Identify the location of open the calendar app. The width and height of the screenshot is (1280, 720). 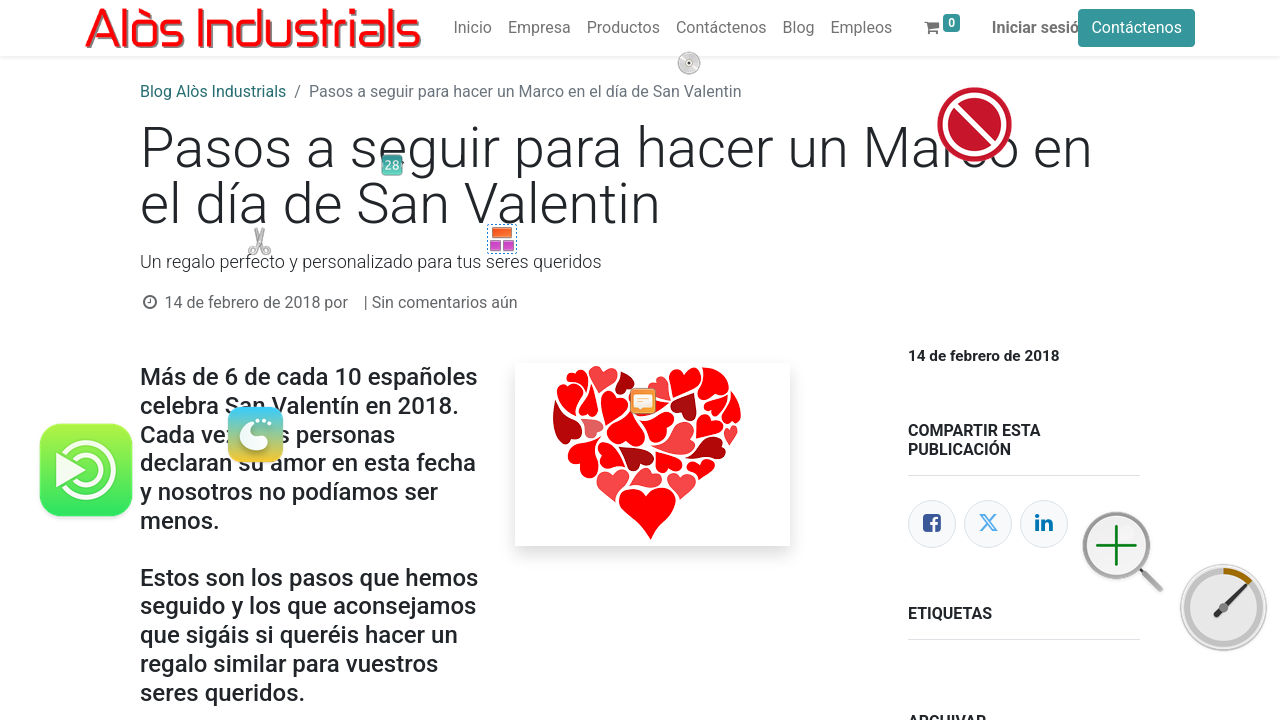
(392, 165).